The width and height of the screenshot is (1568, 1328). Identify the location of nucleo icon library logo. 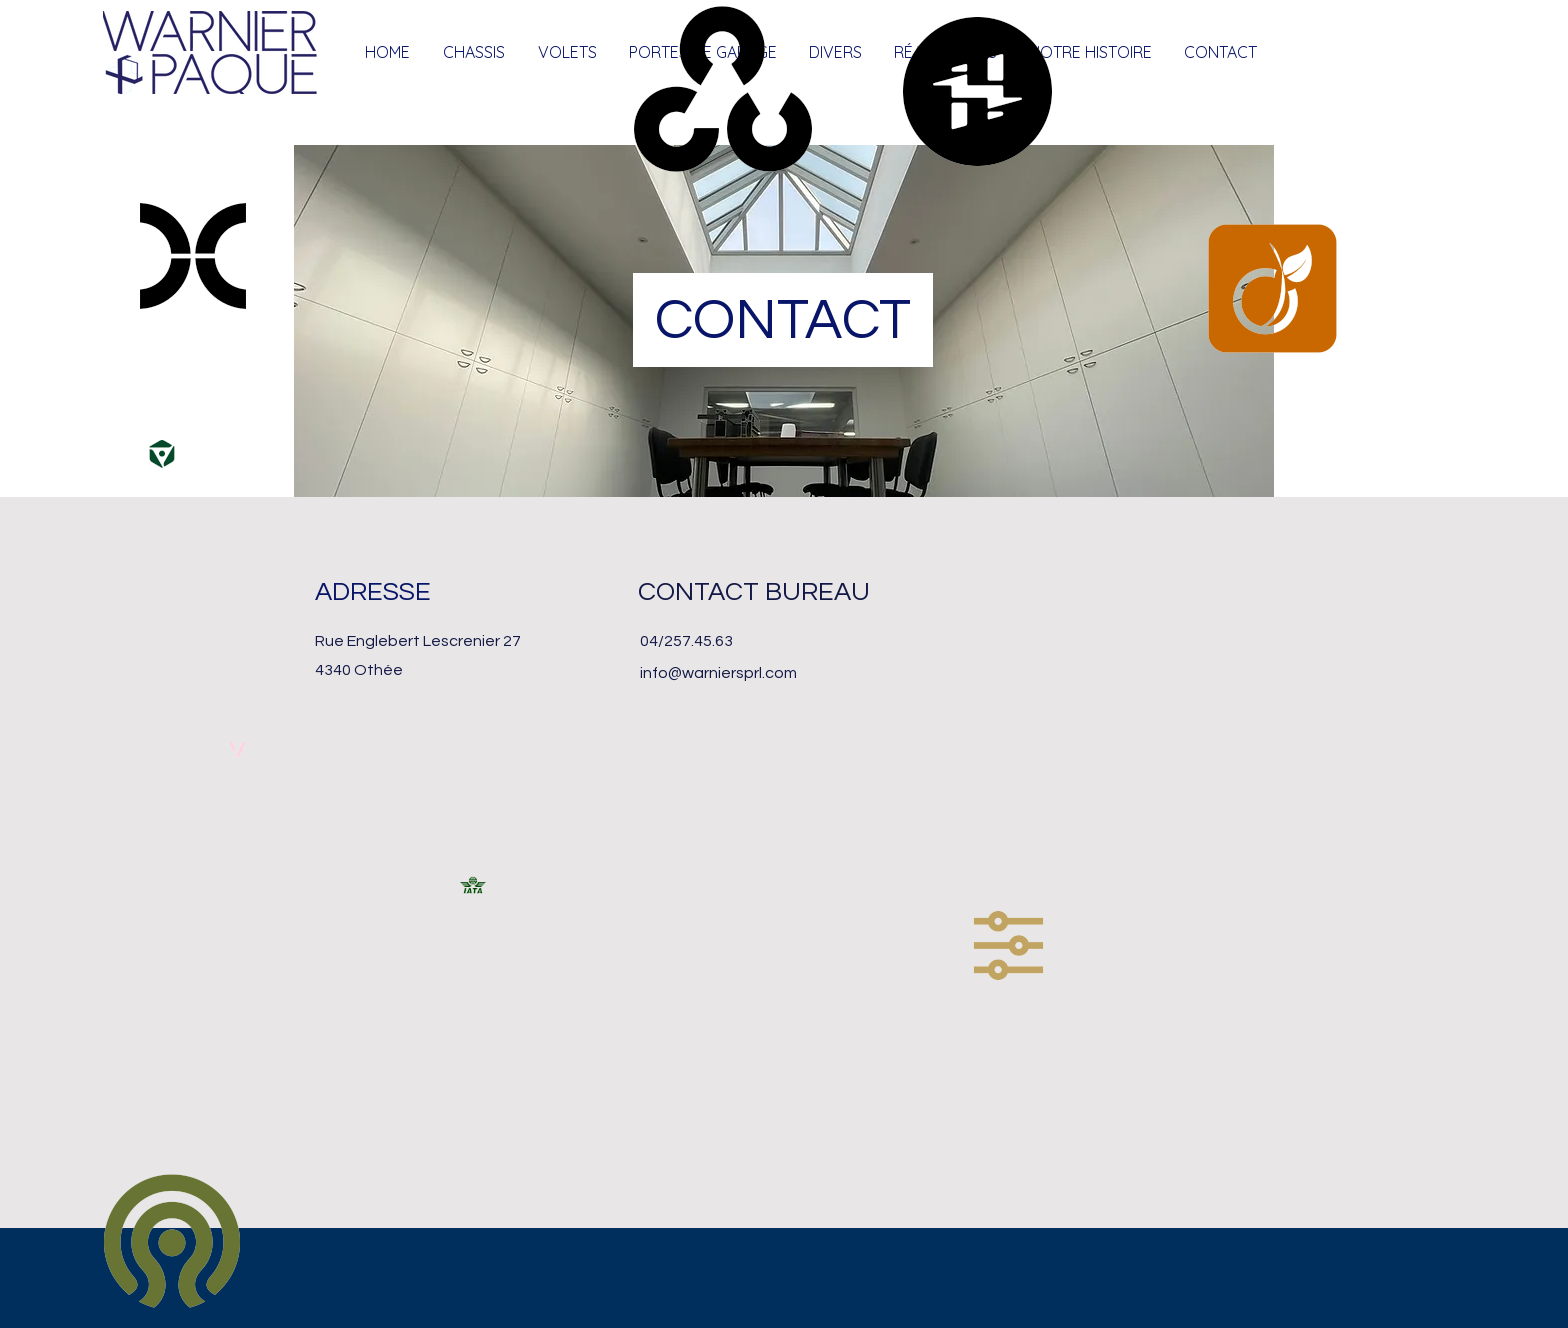
(162, 454).